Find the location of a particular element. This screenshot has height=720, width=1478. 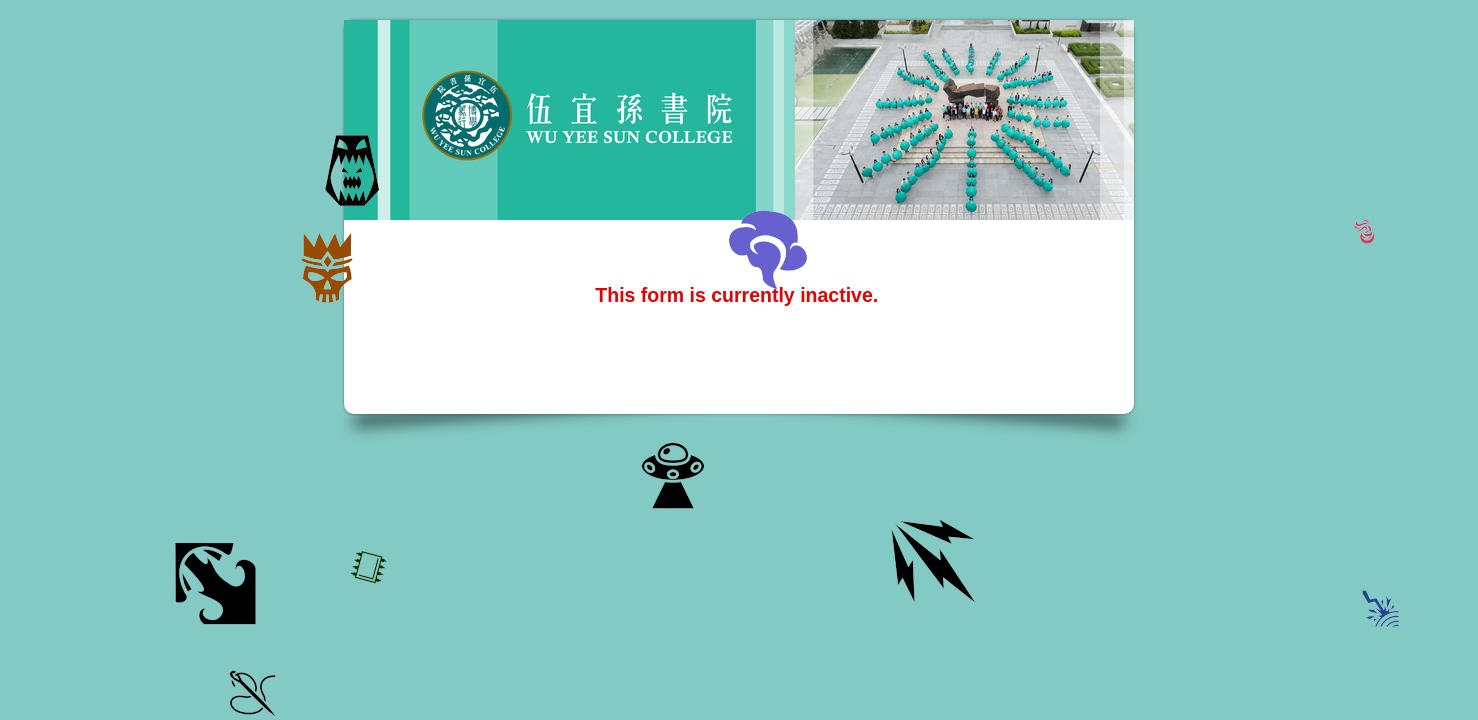

view hardware or processor information is located at coordinates (368, 567).